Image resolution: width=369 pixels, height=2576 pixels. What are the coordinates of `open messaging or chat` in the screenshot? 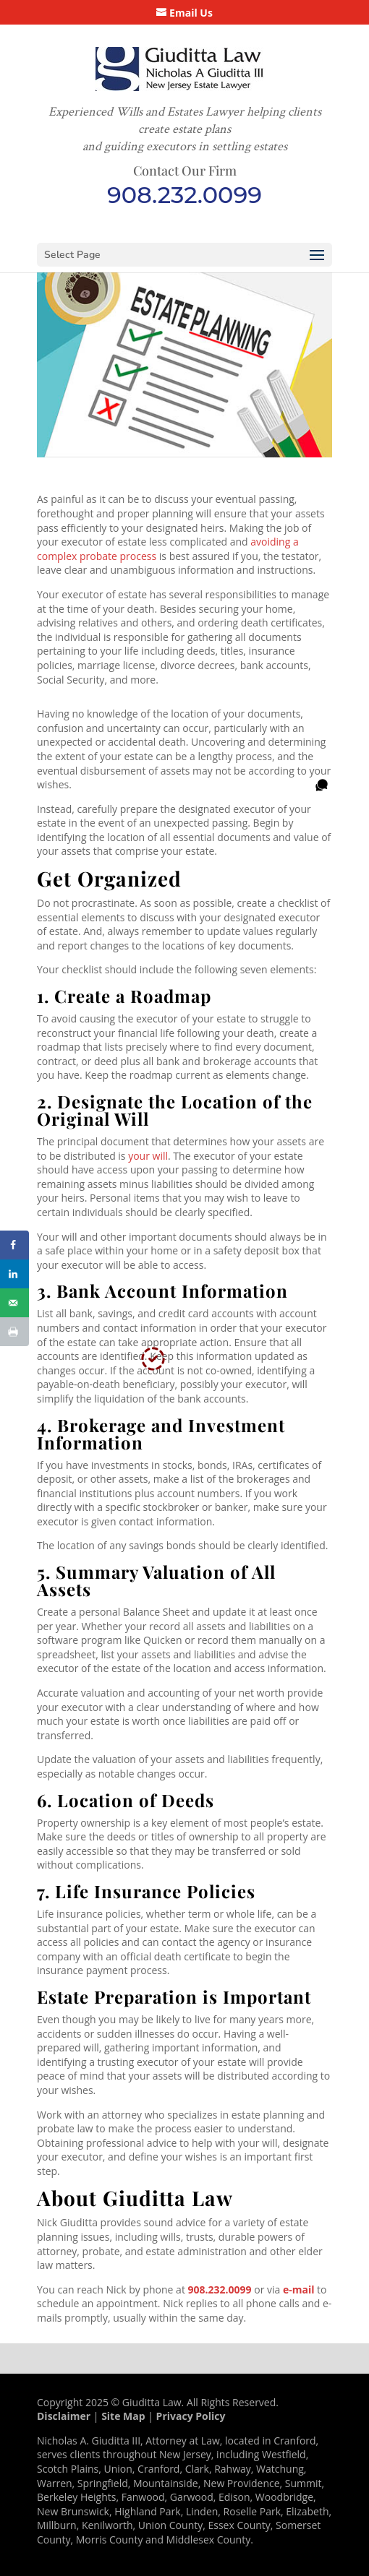 It's located at (321, 785).